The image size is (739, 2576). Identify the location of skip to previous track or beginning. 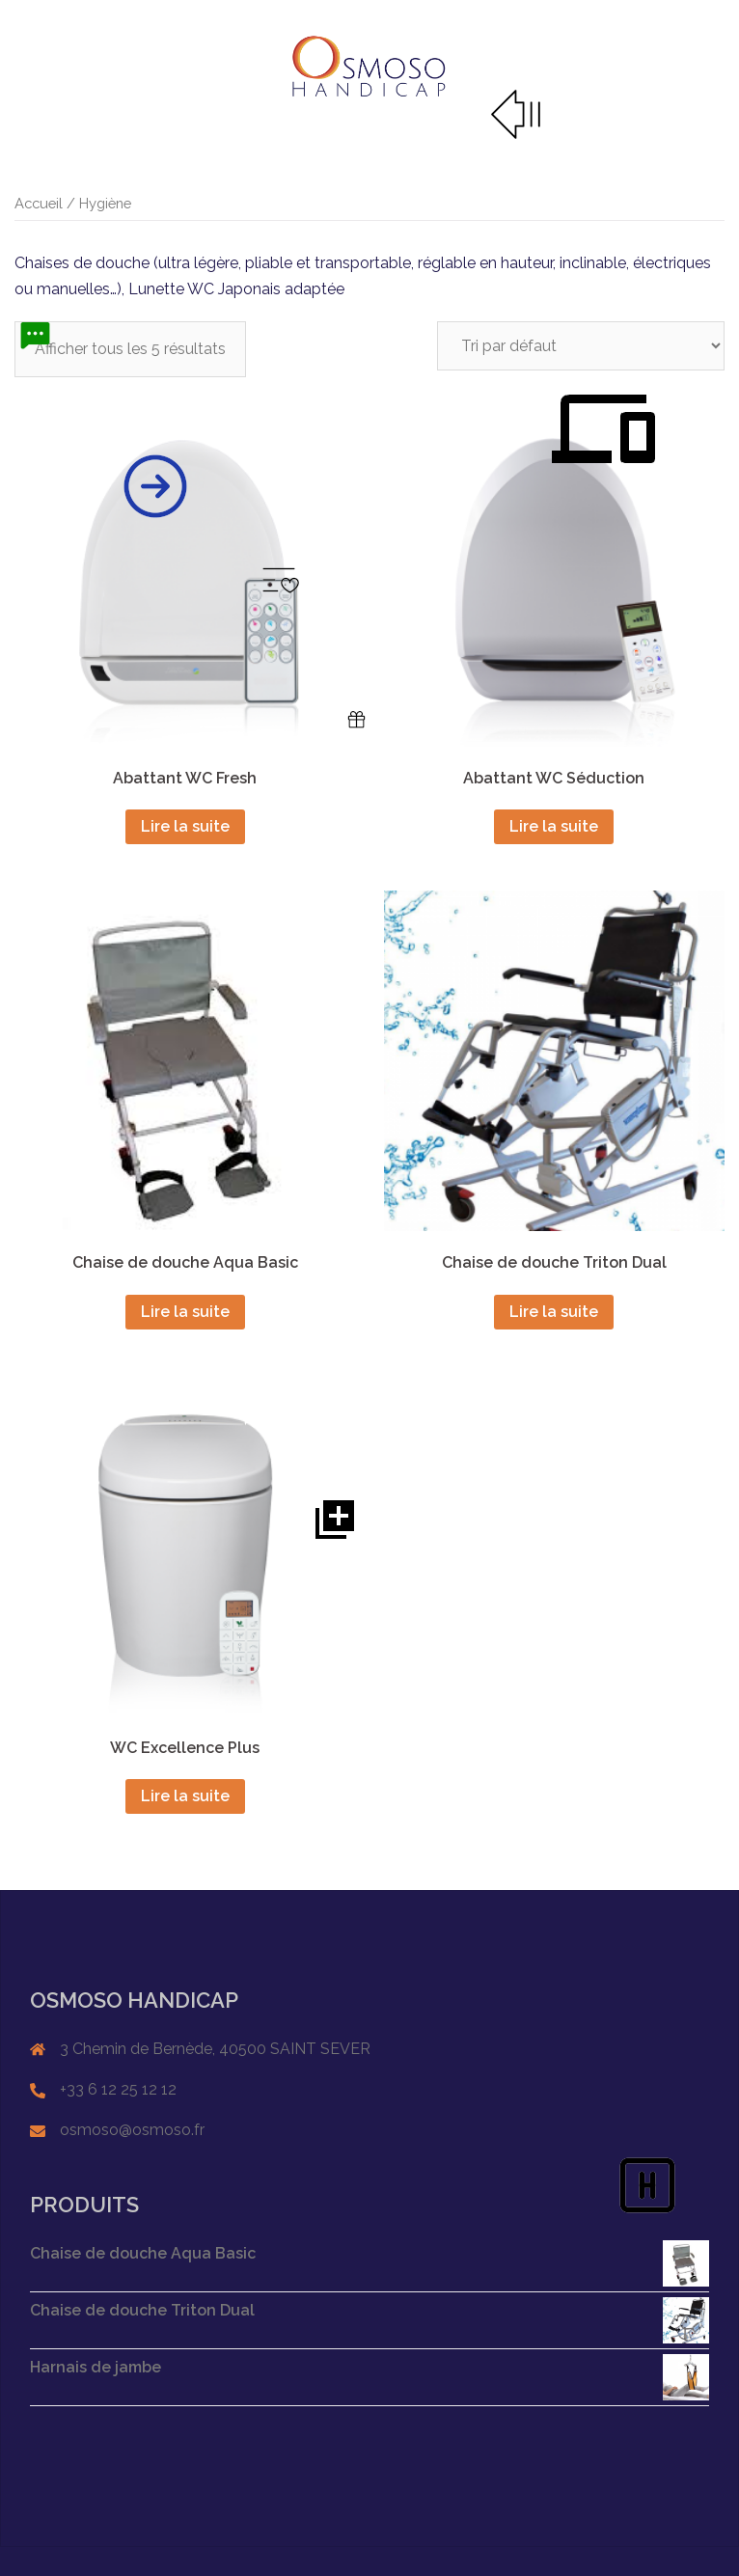
(517, 114).